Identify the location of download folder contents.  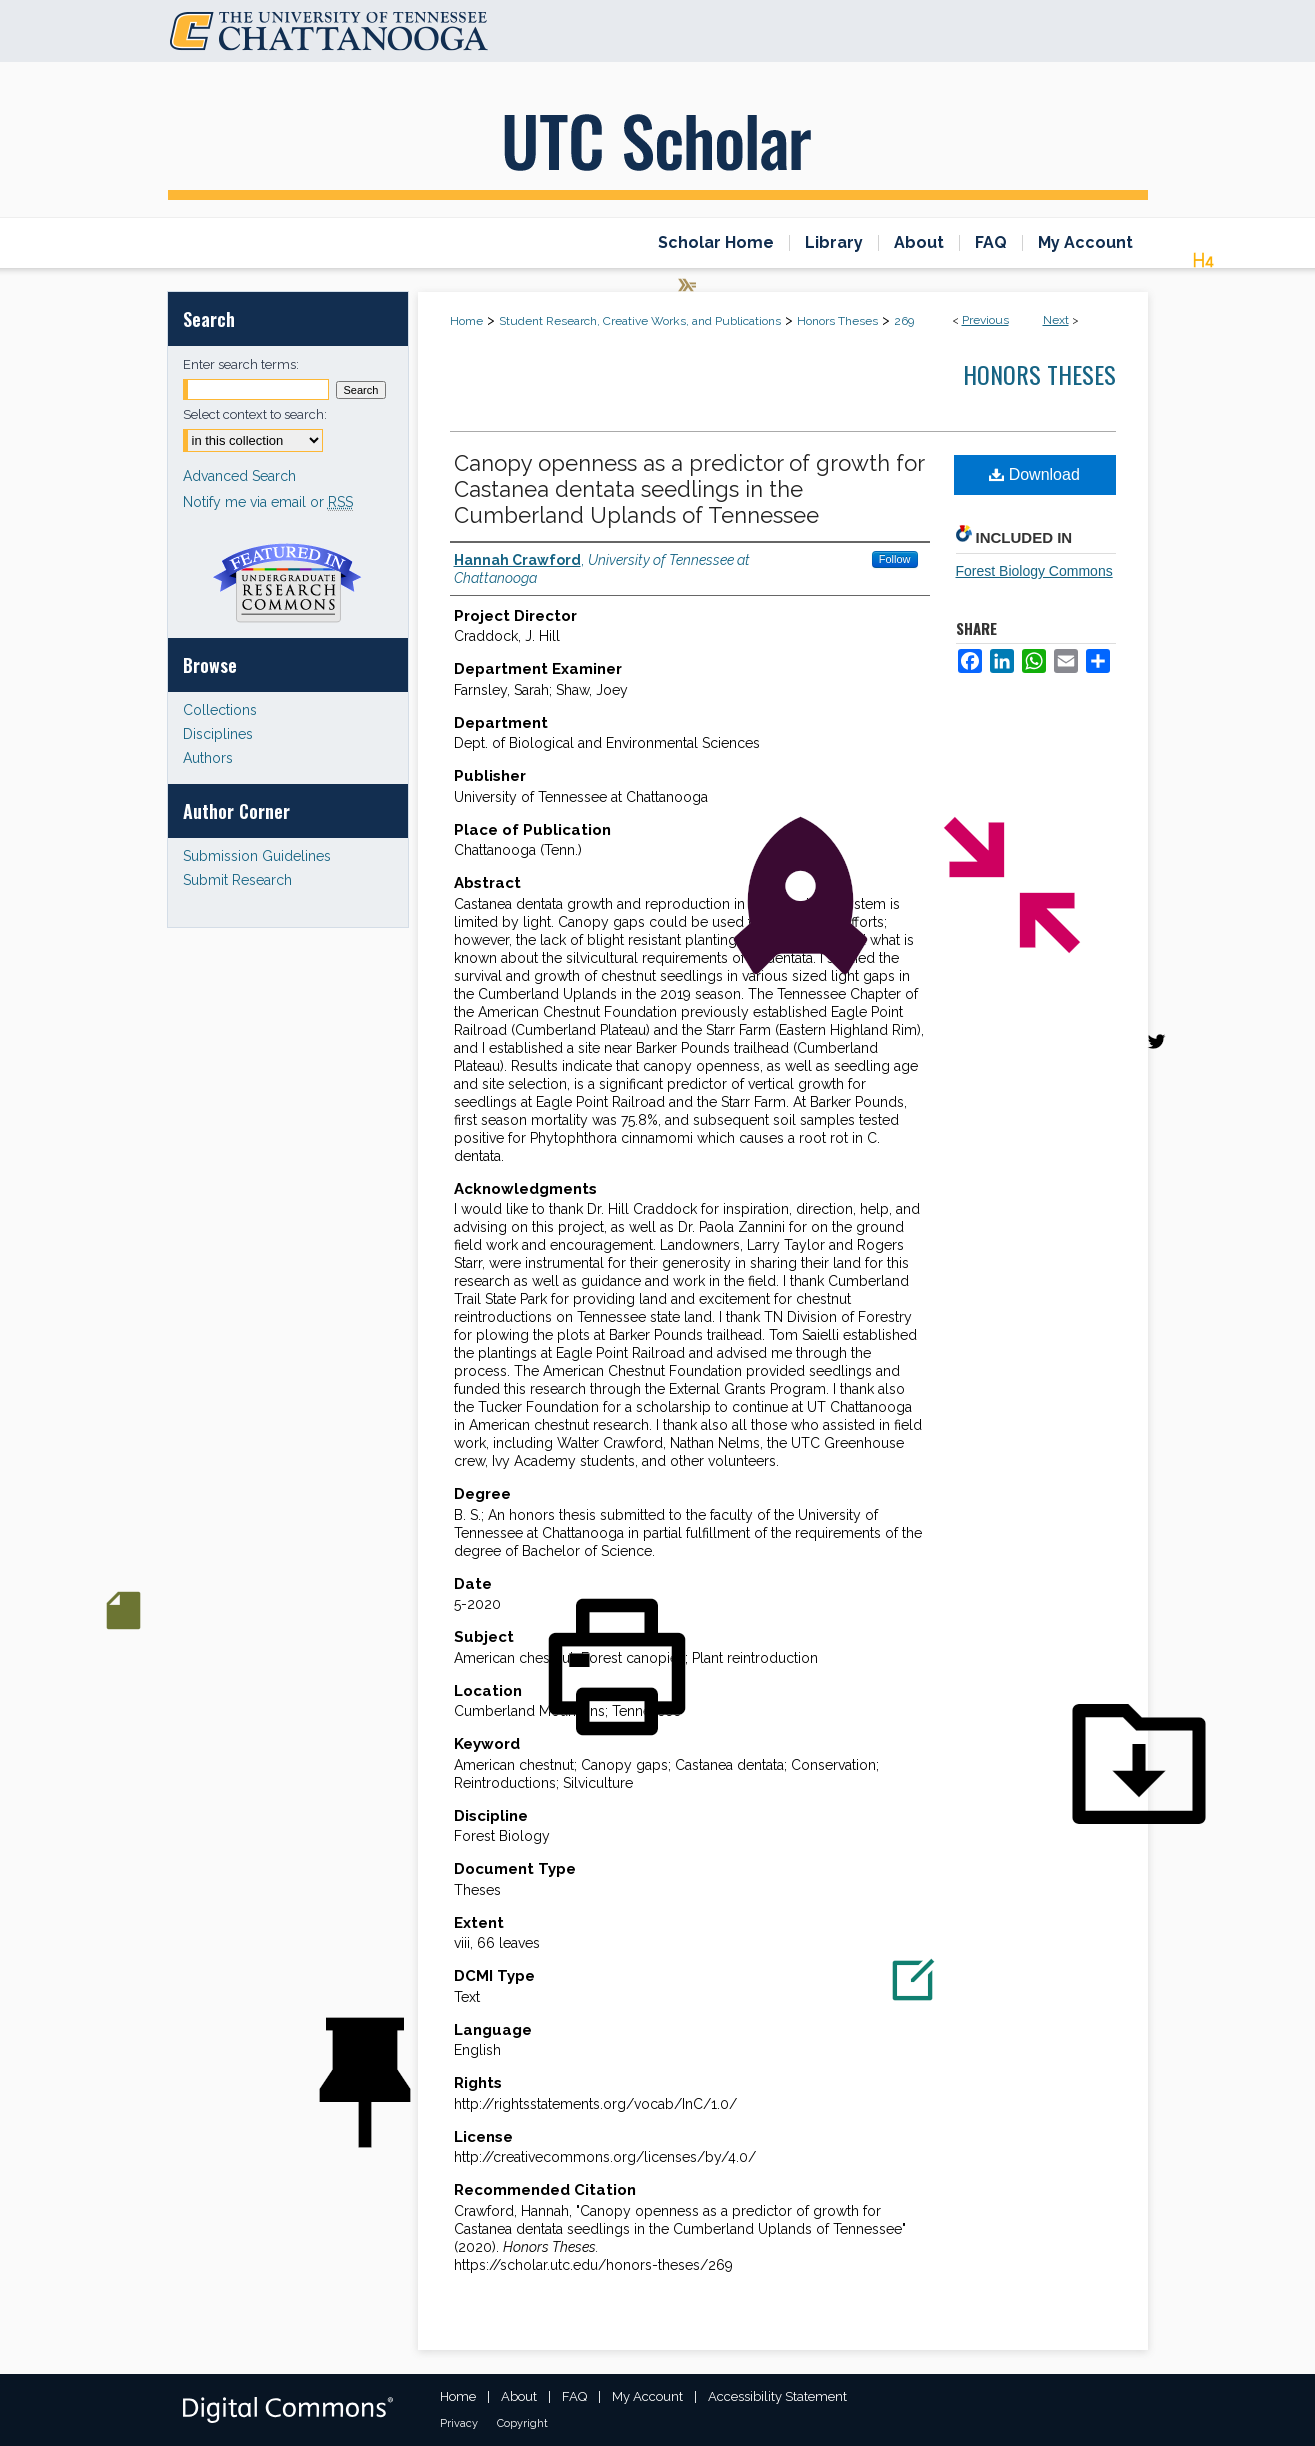
(1139, 1764).